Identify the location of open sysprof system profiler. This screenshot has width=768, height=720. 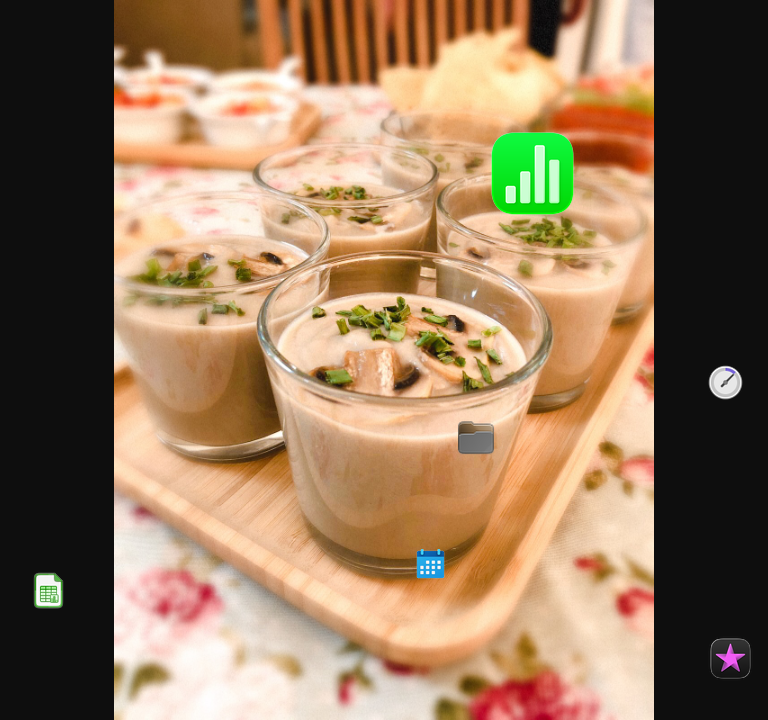
(725, 382).